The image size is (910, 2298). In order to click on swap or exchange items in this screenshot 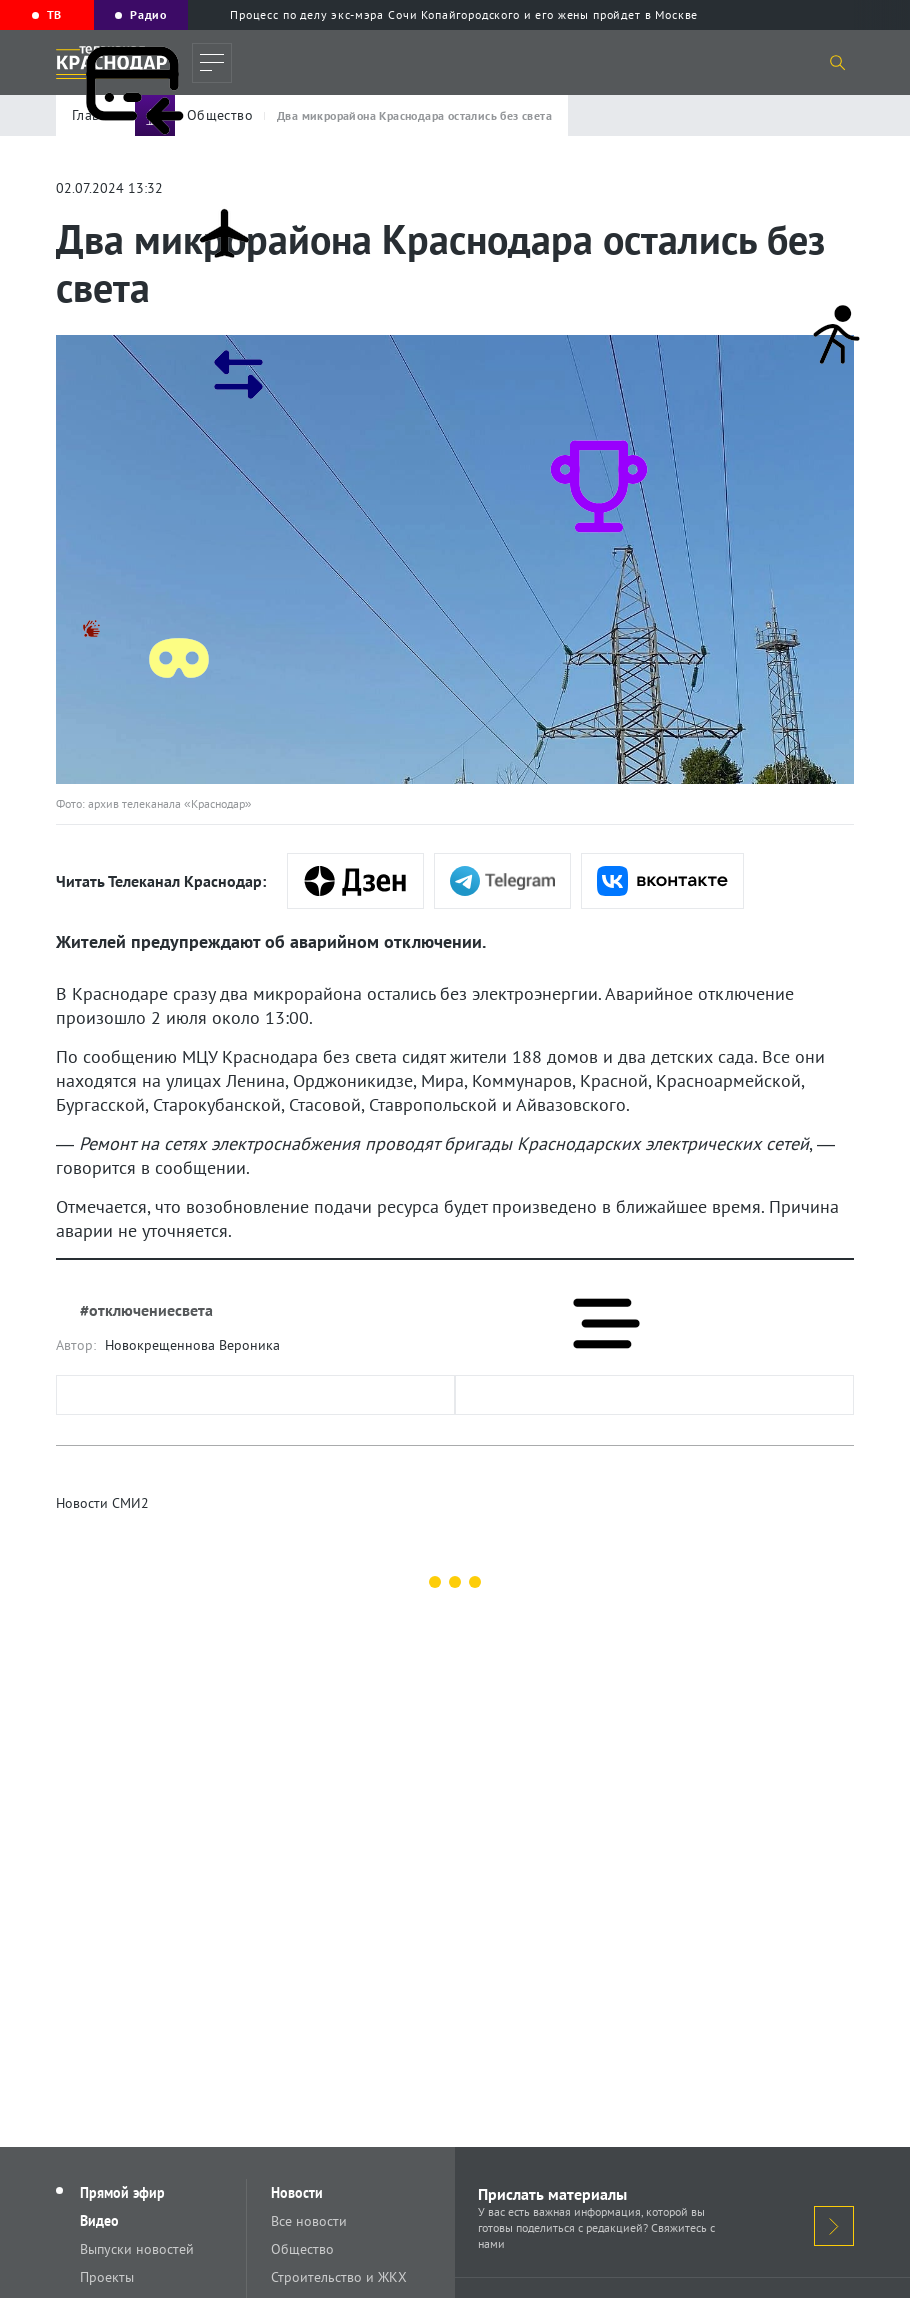, I will do `click(238, 374)`.